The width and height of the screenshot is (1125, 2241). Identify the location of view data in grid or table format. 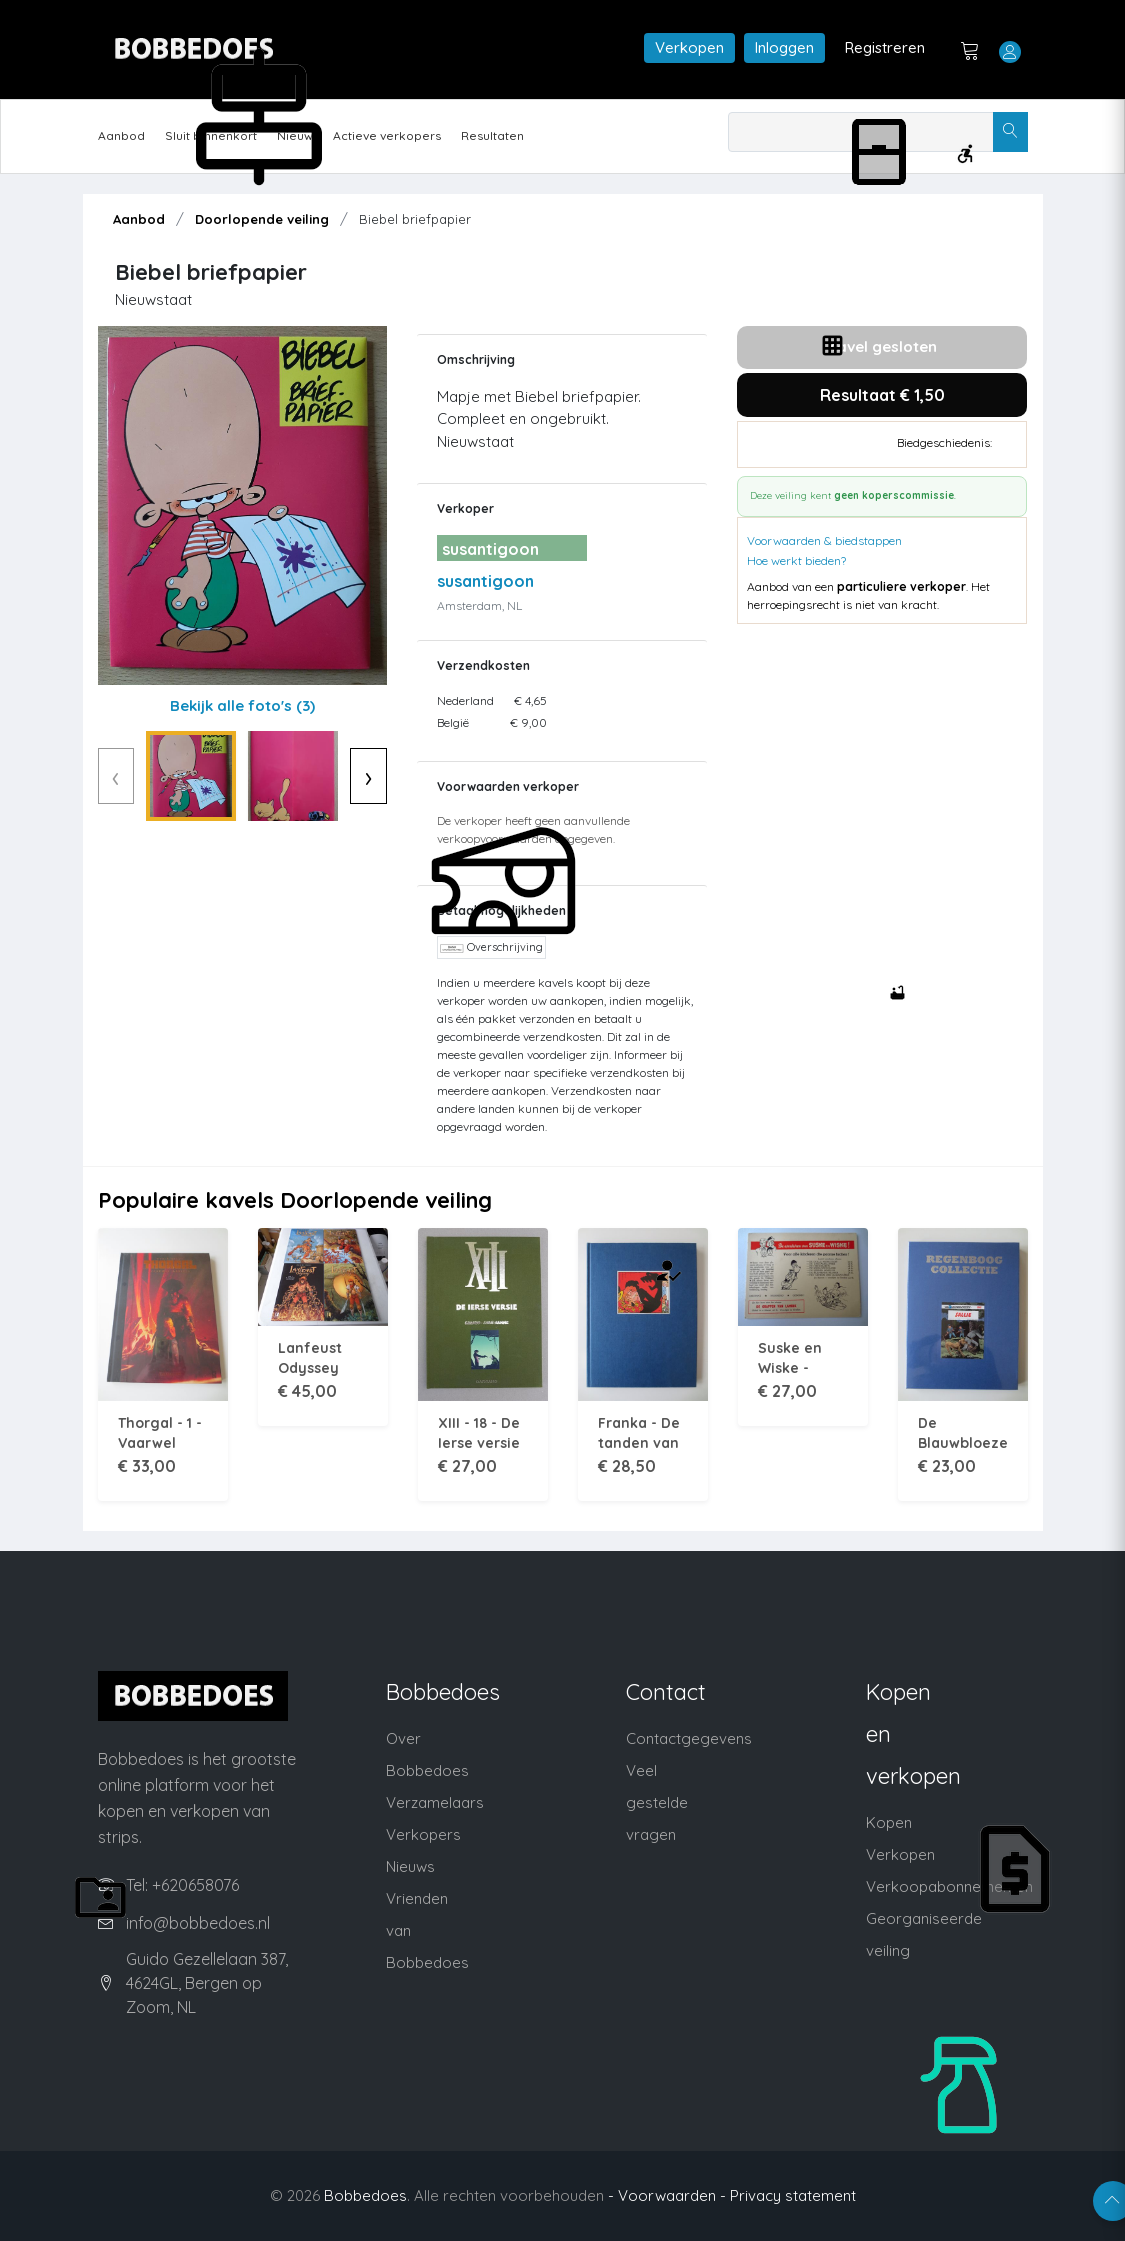
(832, 345).